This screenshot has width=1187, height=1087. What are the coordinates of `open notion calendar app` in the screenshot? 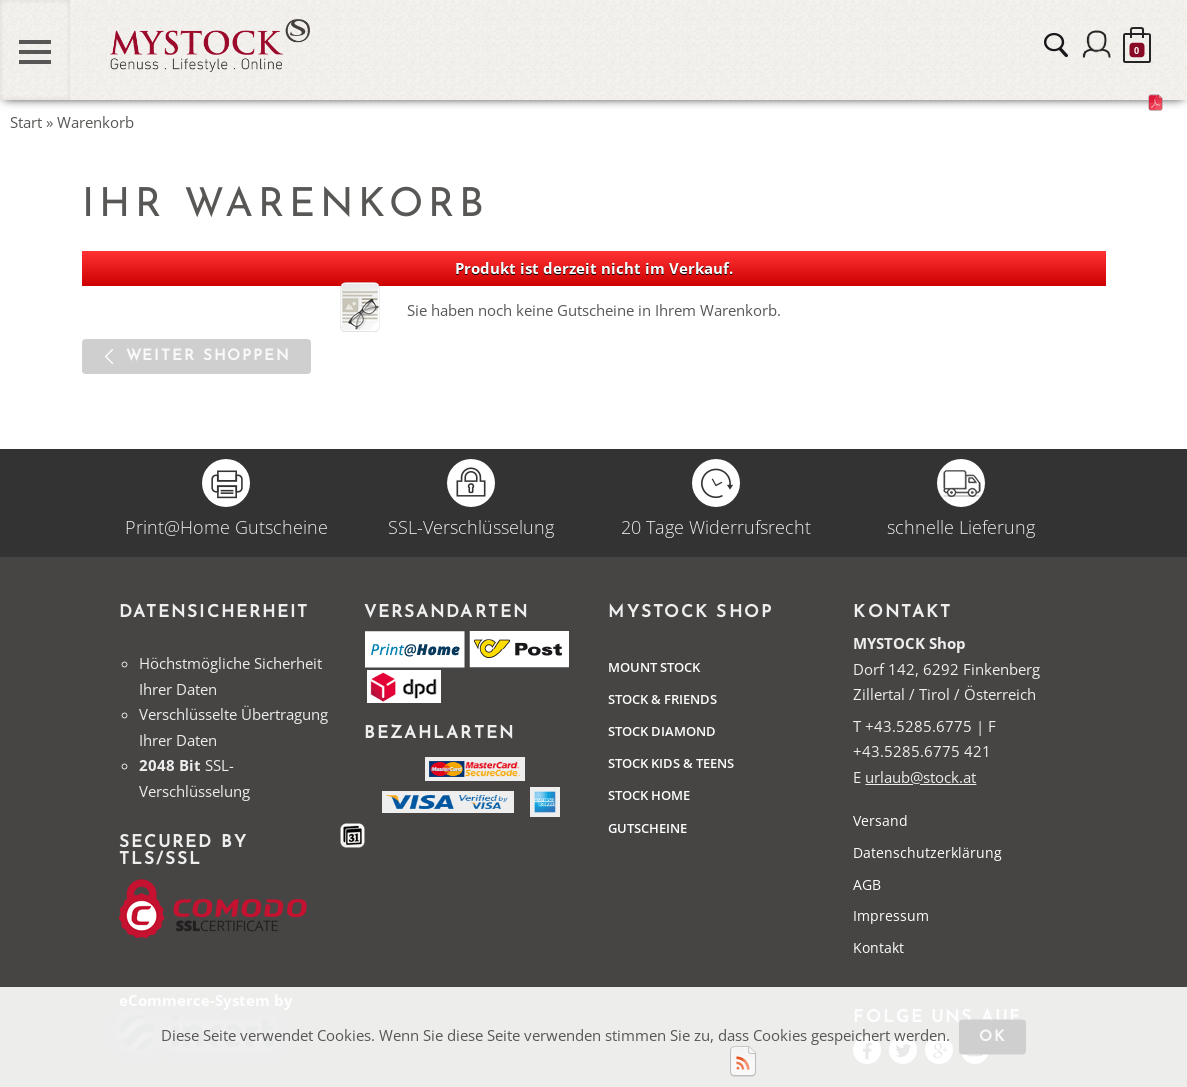 It's located at (352, 835).